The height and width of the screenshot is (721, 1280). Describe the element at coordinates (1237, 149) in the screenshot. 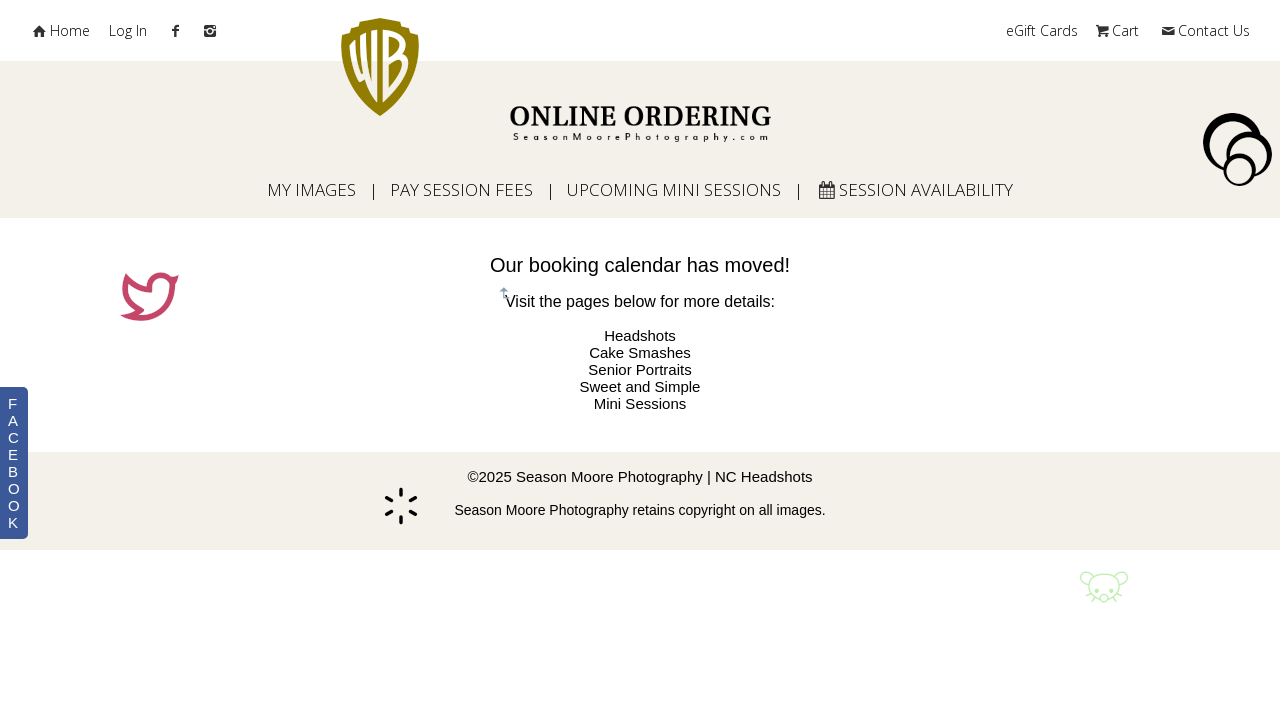

I see `OCLC company logo` at that location.